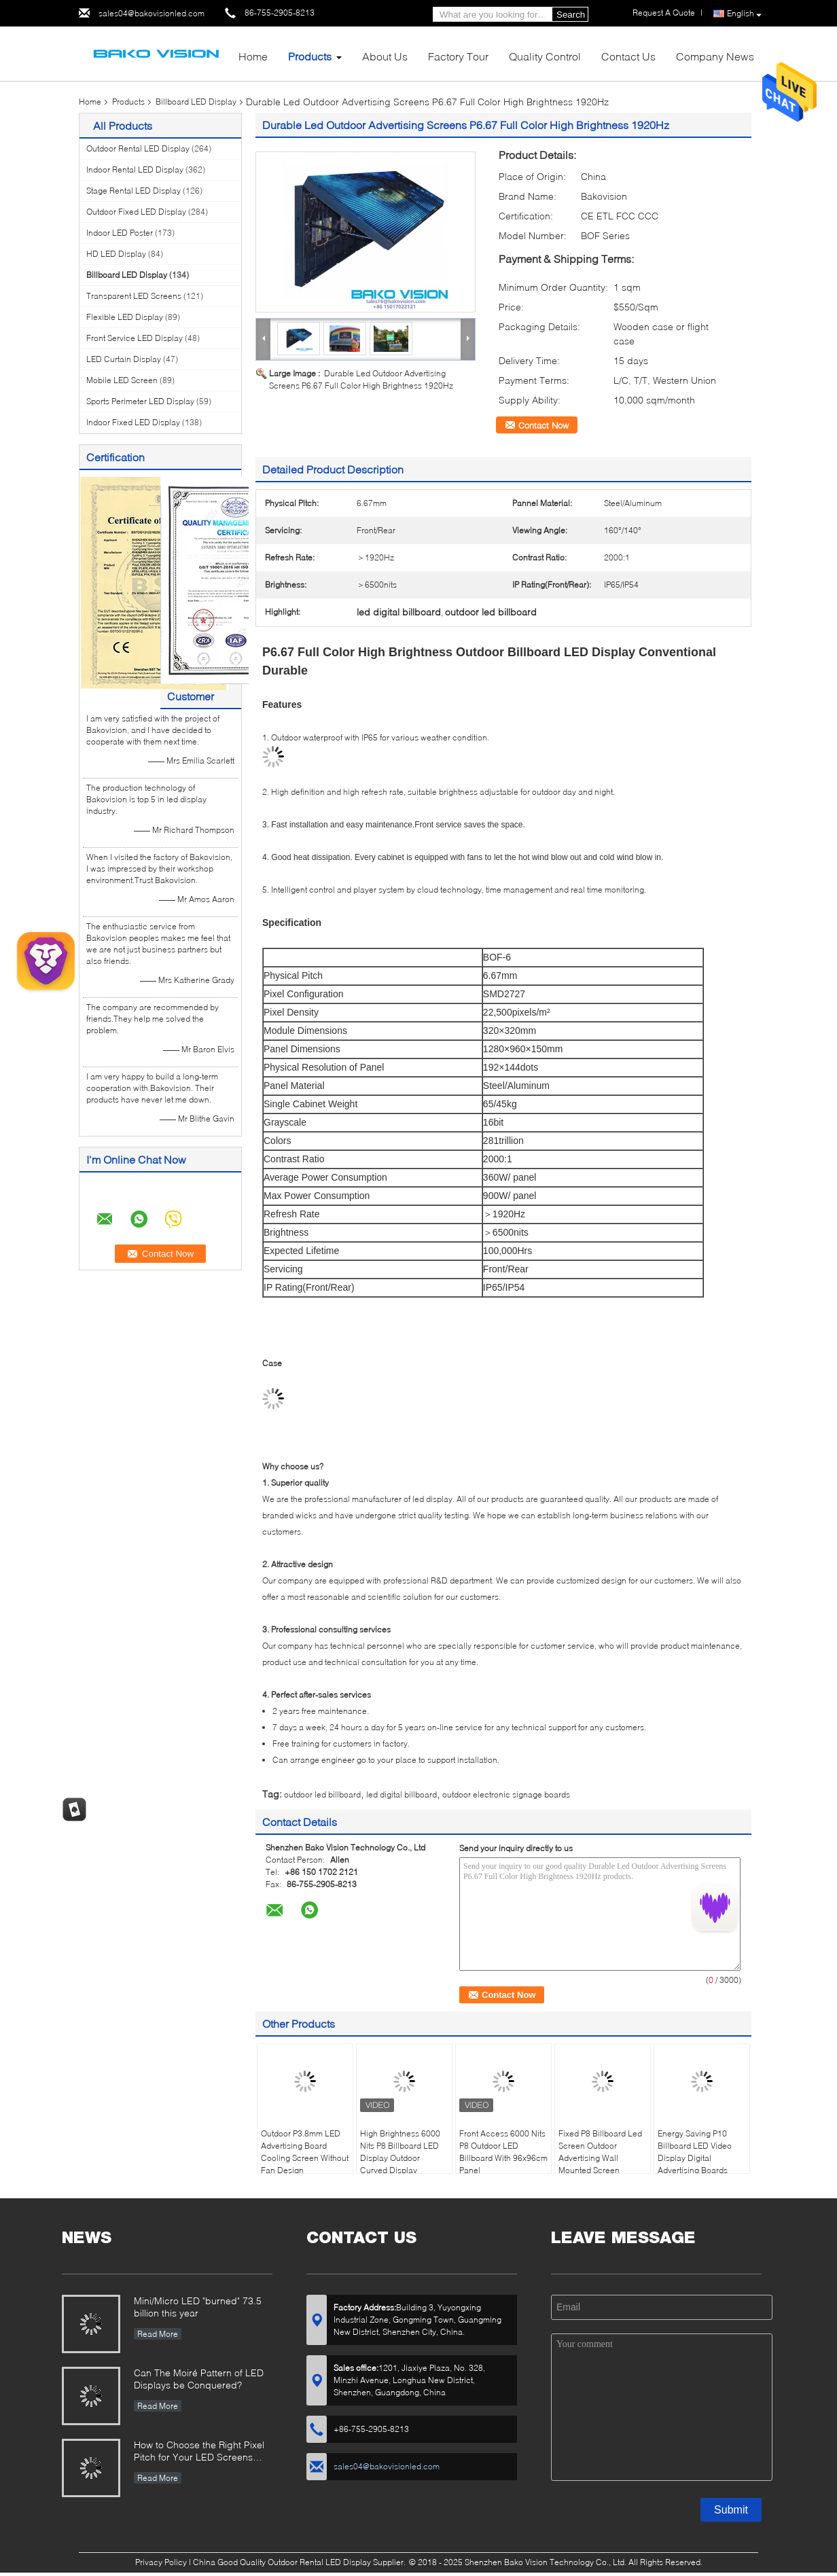  I want to click on launch brave nightly browser, so click(46, 961).